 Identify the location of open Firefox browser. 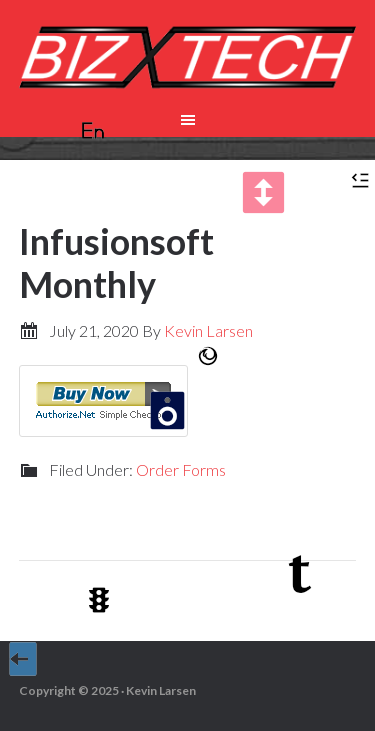
(208, 356).